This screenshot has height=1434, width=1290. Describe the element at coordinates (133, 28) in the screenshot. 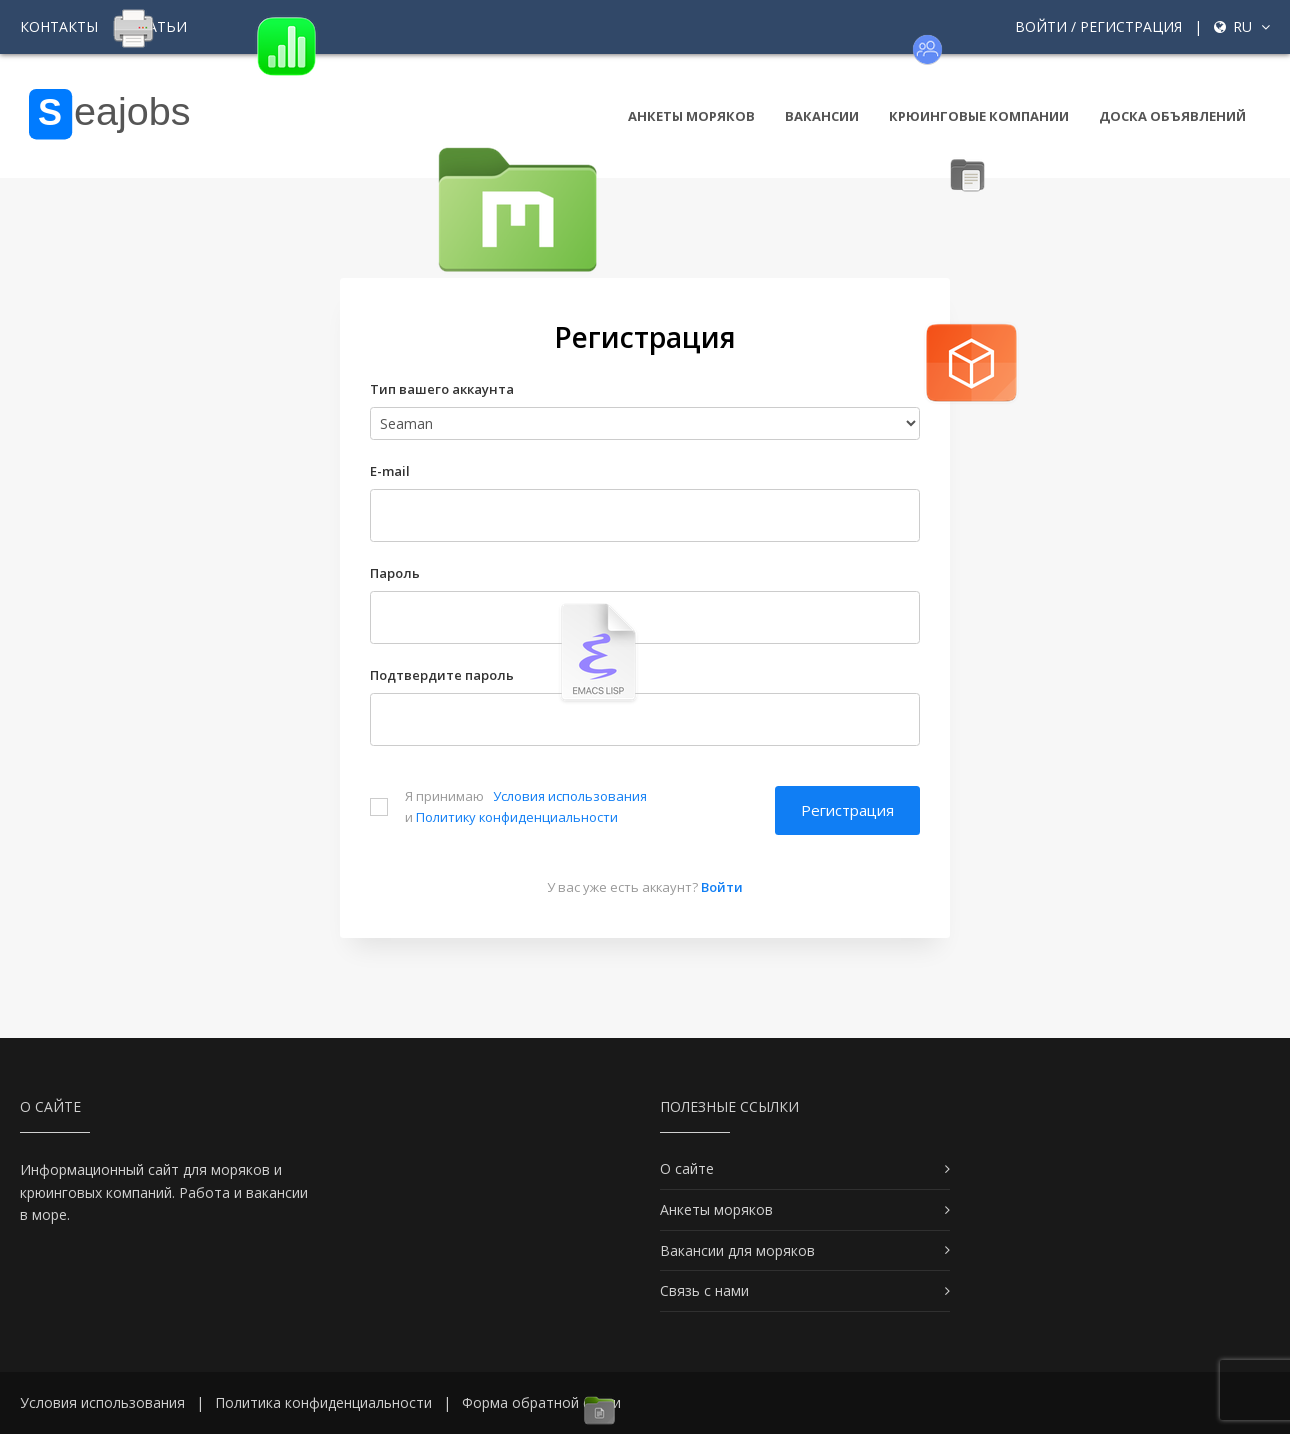

I see `print the current document` at that location.